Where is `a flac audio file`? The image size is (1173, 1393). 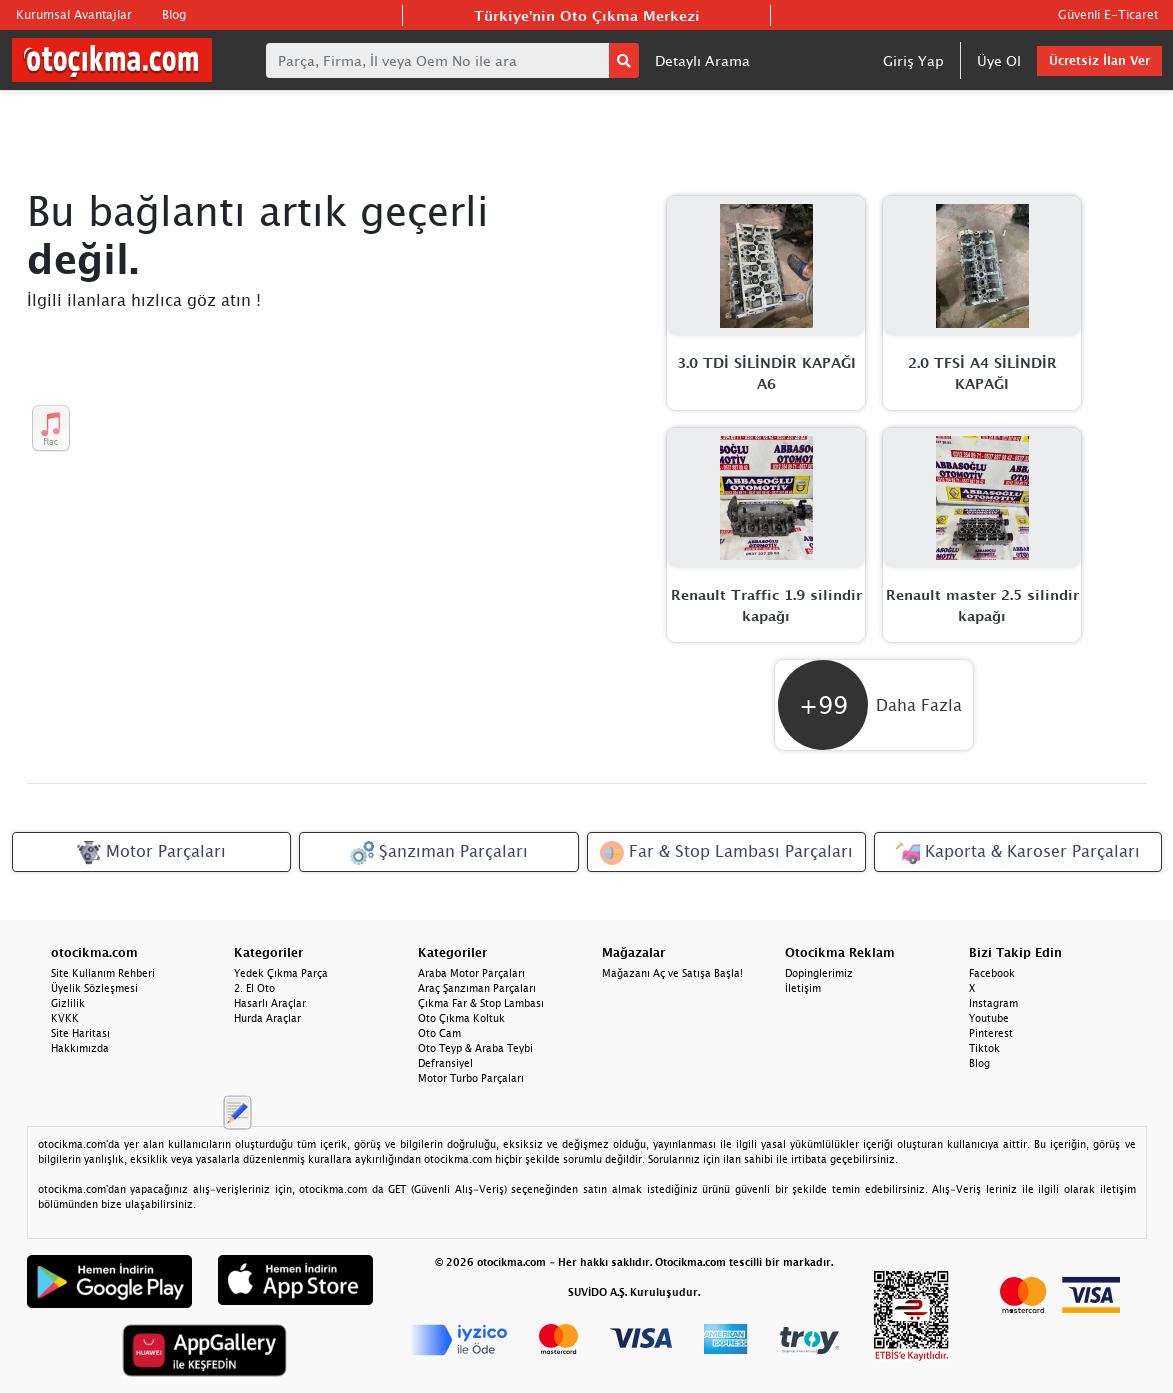
a flac audio file is located at coordinates (51, 428).